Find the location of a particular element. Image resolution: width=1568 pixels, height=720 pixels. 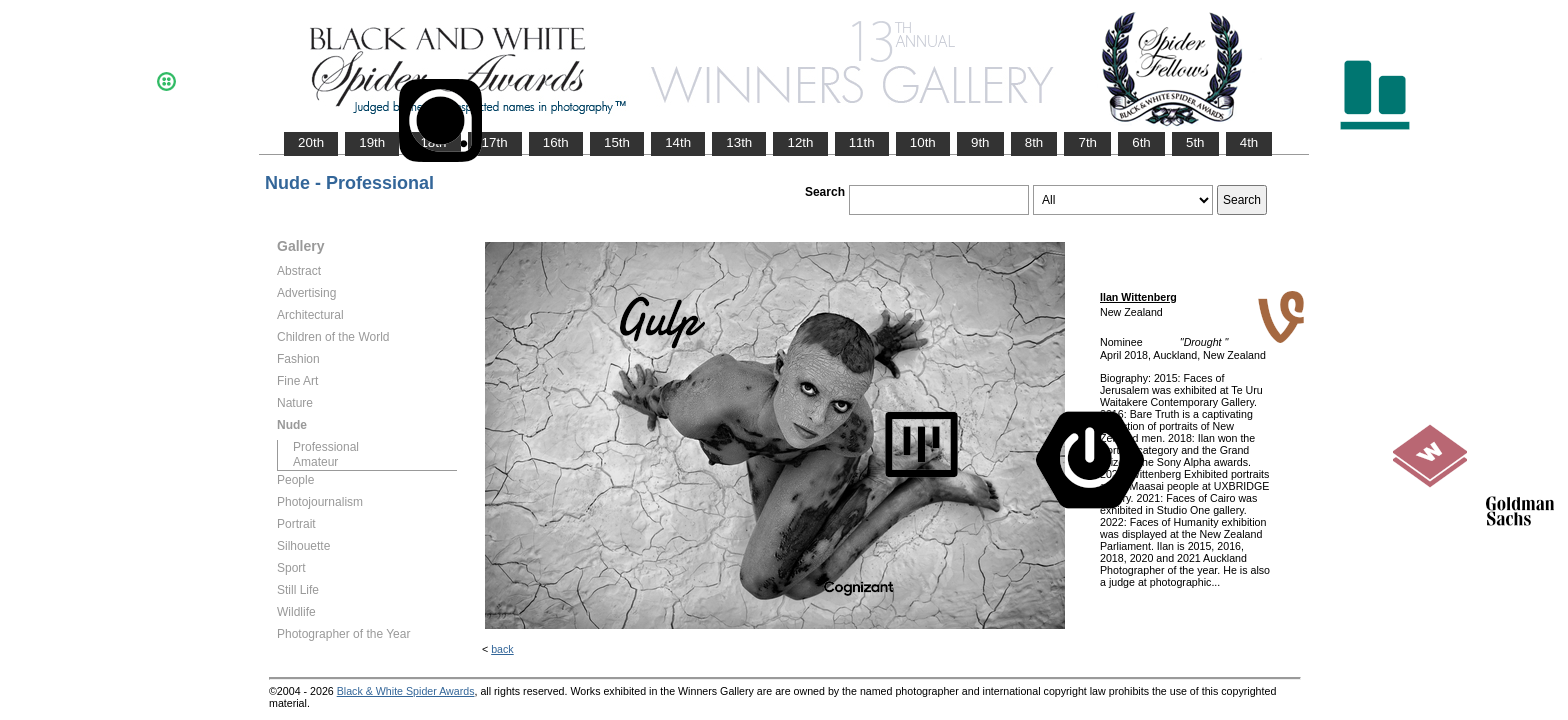

twilio logo - cloud communications platform is located at coordinates (166, 81).